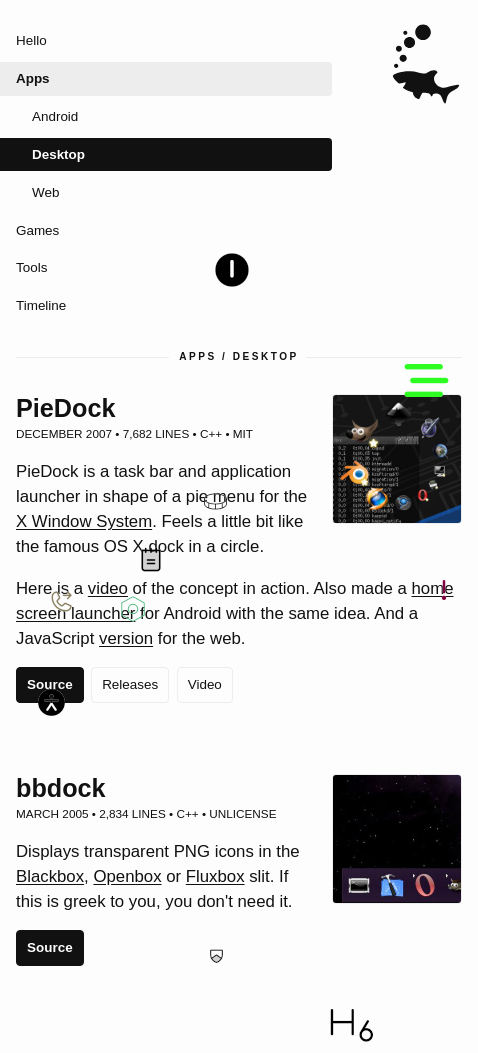 The image size is (478, 1053). What do you see at coordinates (62, 601) in the screenshot?
I see `transfer an active call` at bounding box center [62, 601].